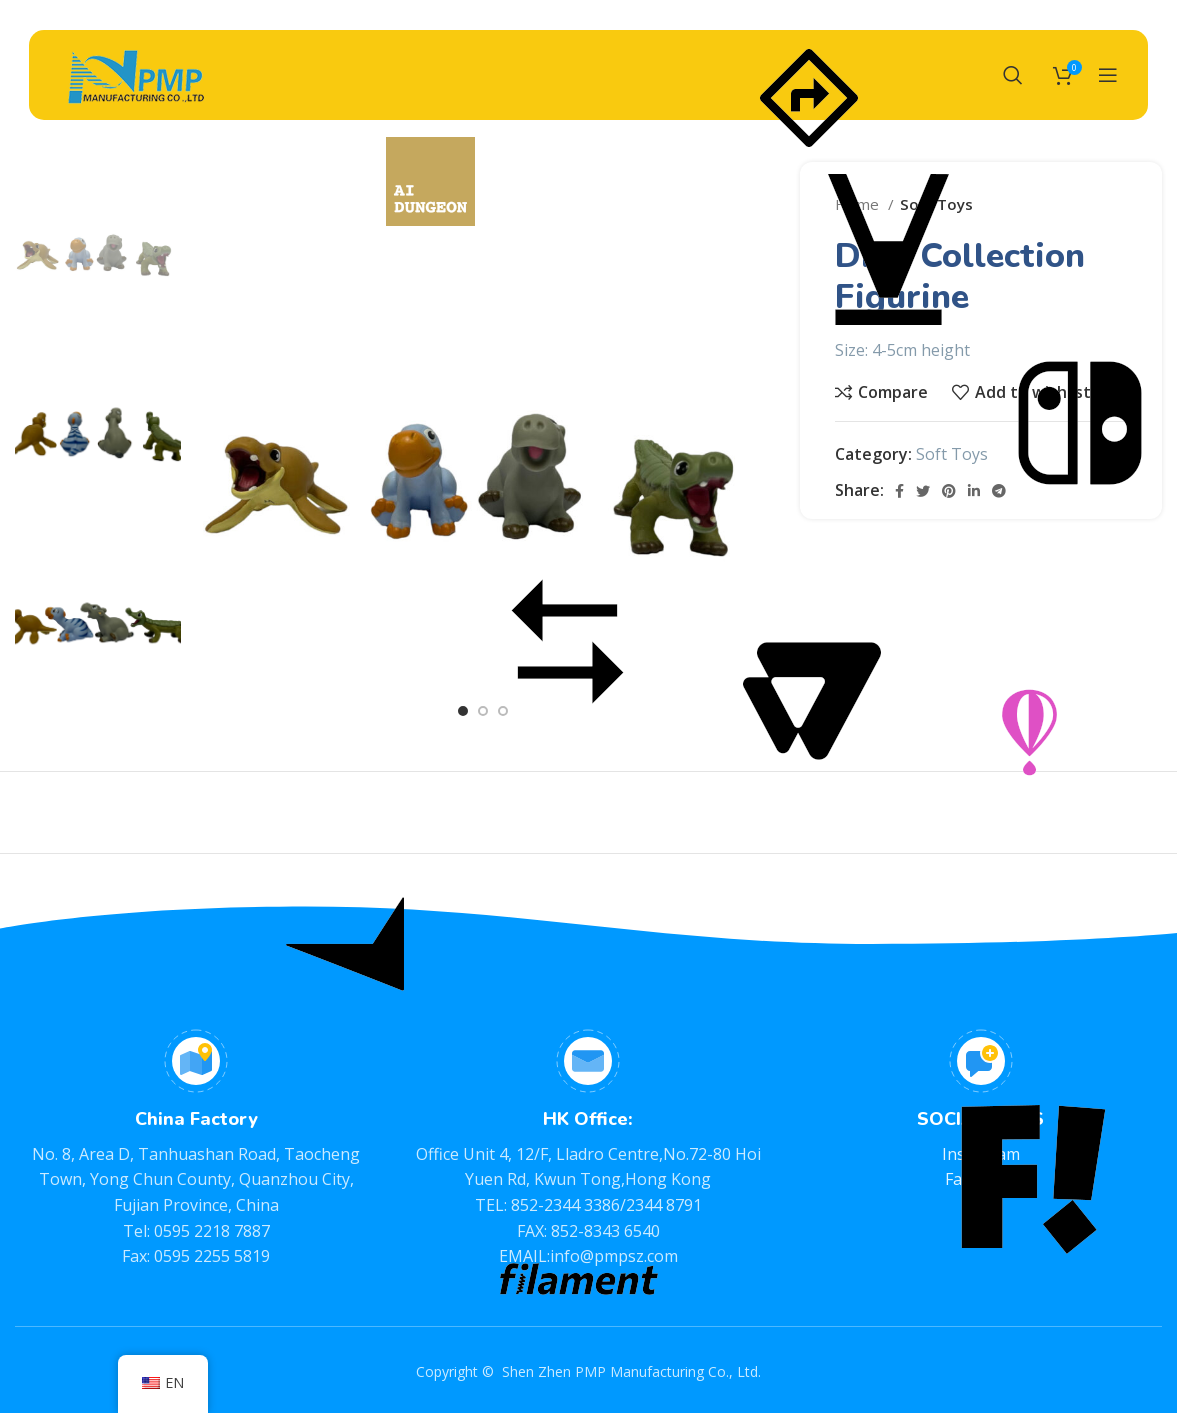 The width and height of the screenshot is (1177, 1413). What do you see at coordinates (812, 701) in the screenshot?
I see `visit the VTEX website or platform` at bounding box center [812, 701].